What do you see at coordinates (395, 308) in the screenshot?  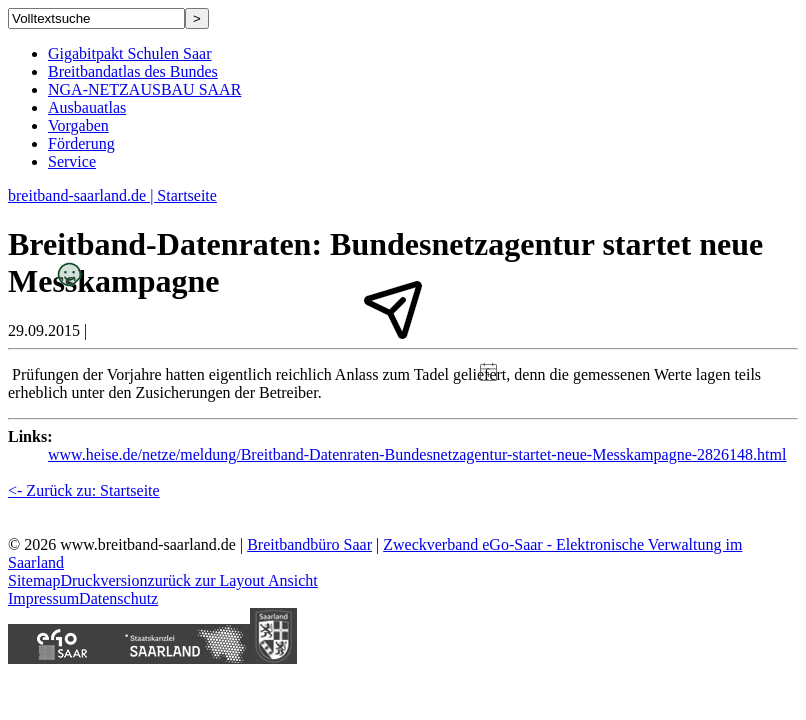 I see `send a message` at bounding box center [395, 308].